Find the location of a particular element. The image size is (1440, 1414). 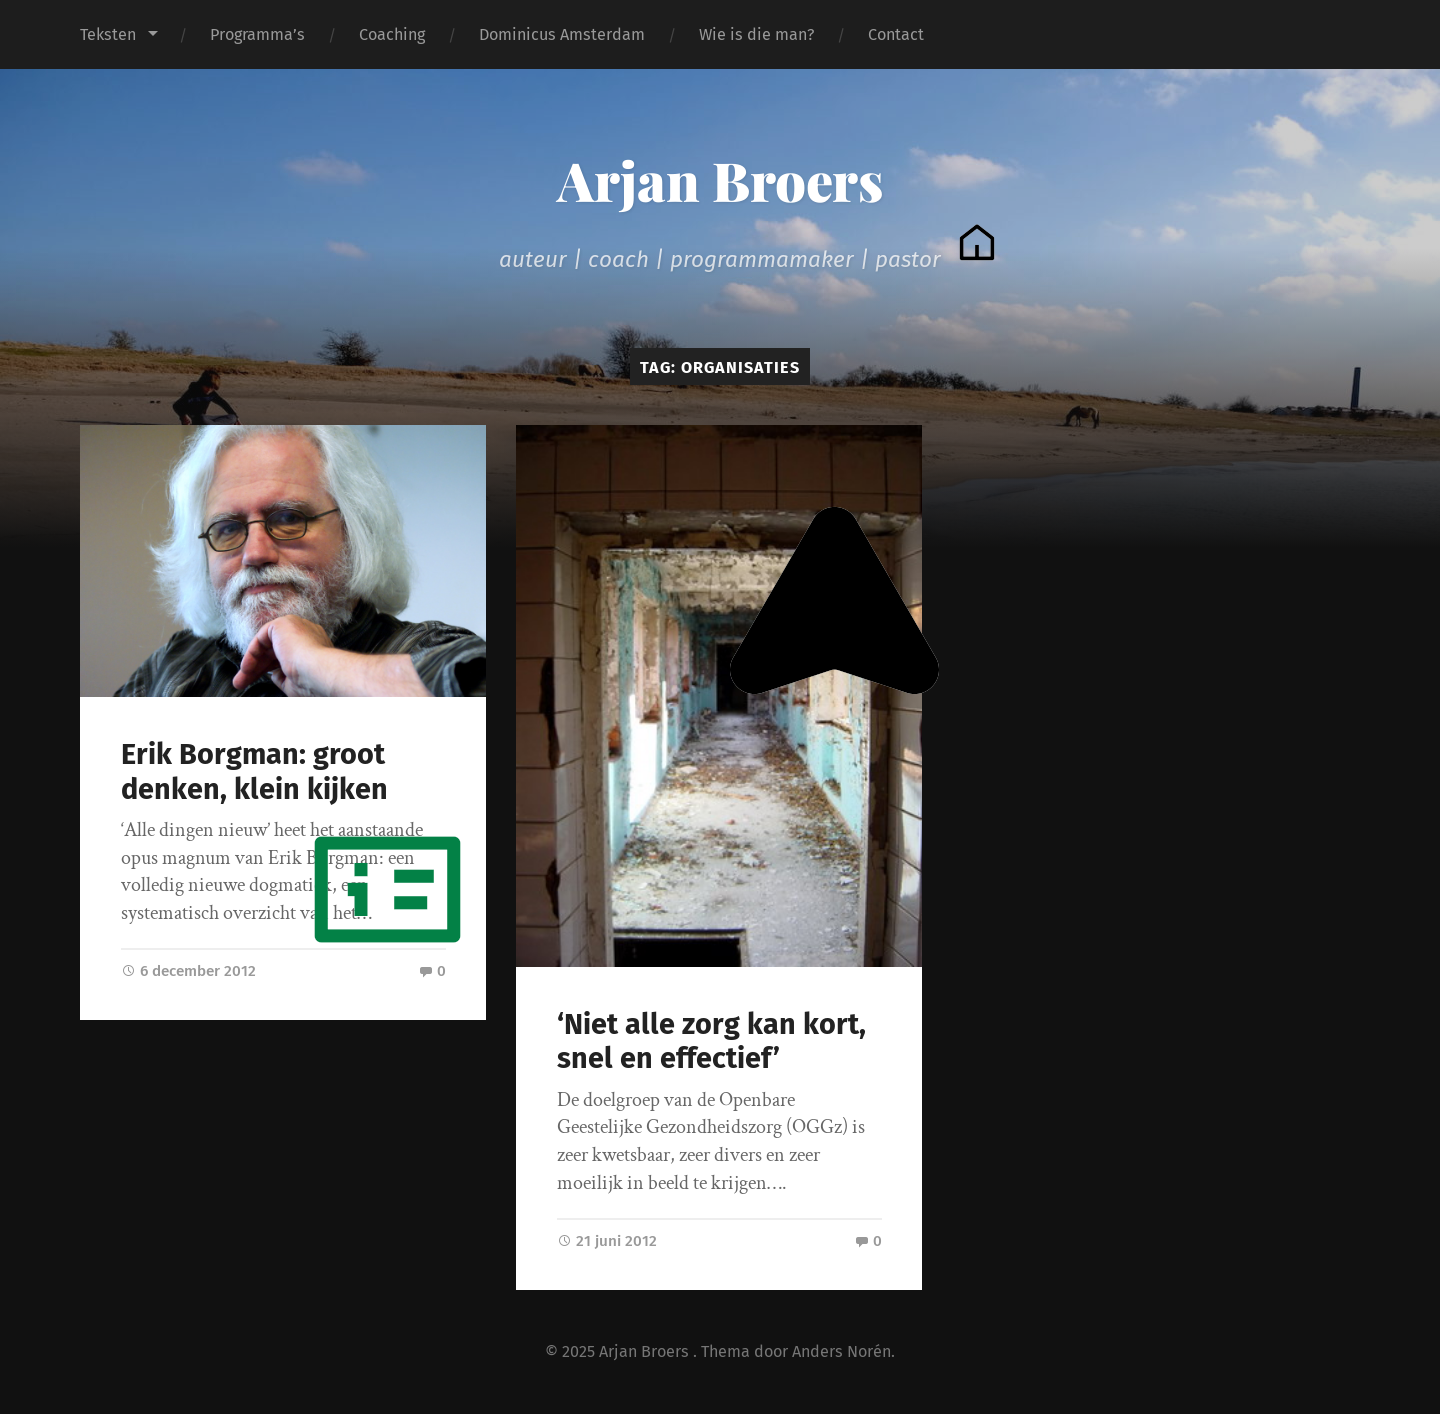

navigate to home screen is located at coordinates (977, 243).